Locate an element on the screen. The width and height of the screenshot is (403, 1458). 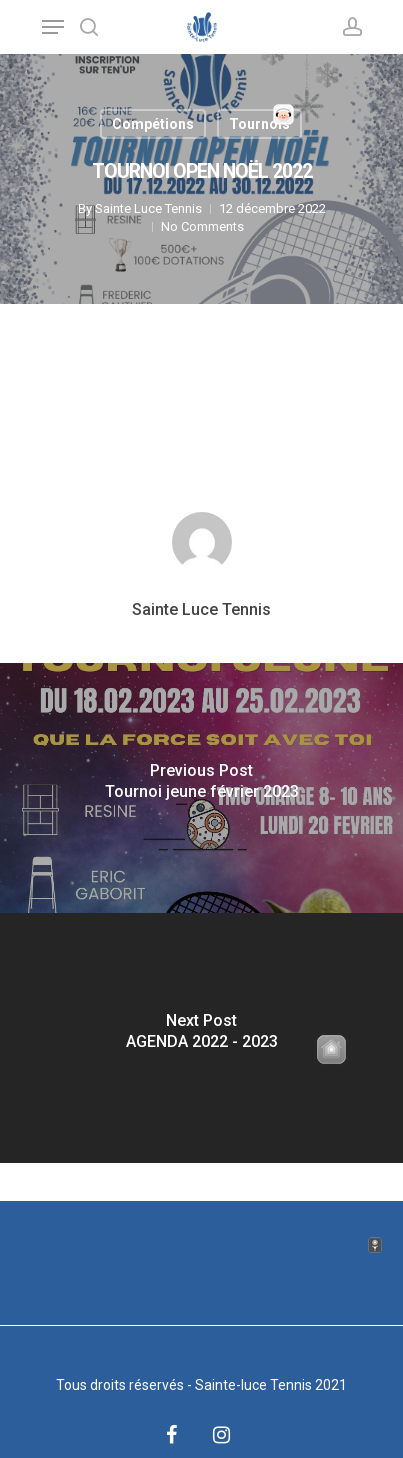
open spek audio spectrum analyzer app is located at coordinates (283, 114).